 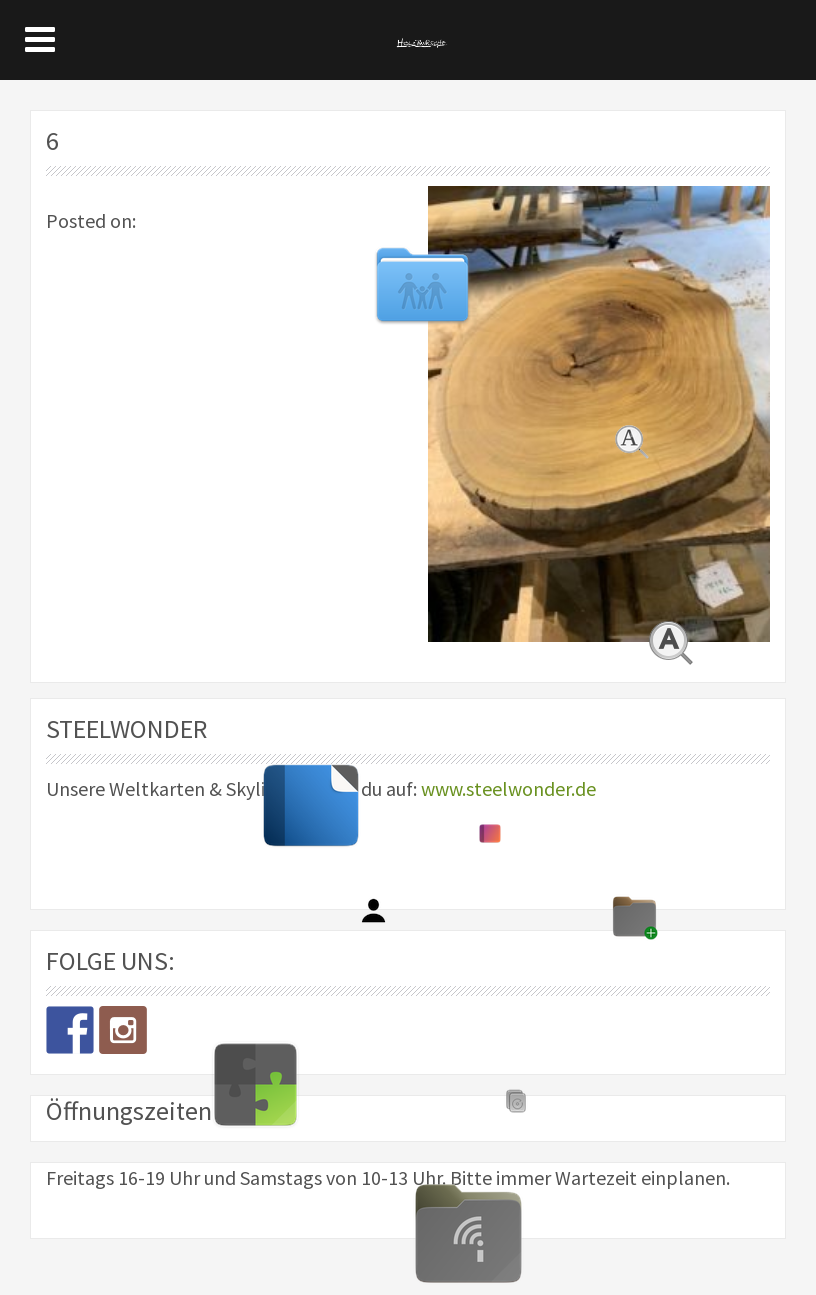 I want to click on access multiple disk drives or storage devices, so click(x=516, y=1101).